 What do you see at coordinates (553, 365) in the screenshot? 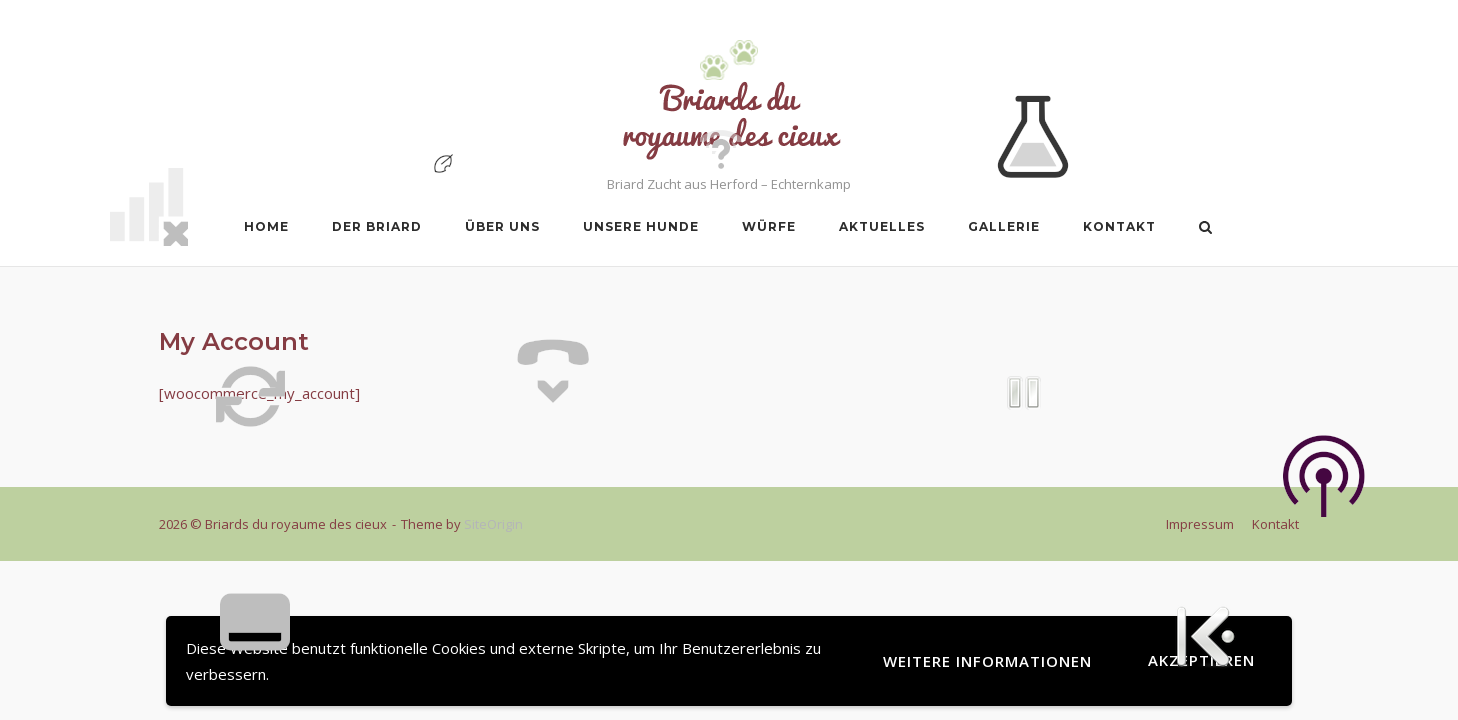
I see `end or hang up a call` at bounding box center [553, 365].